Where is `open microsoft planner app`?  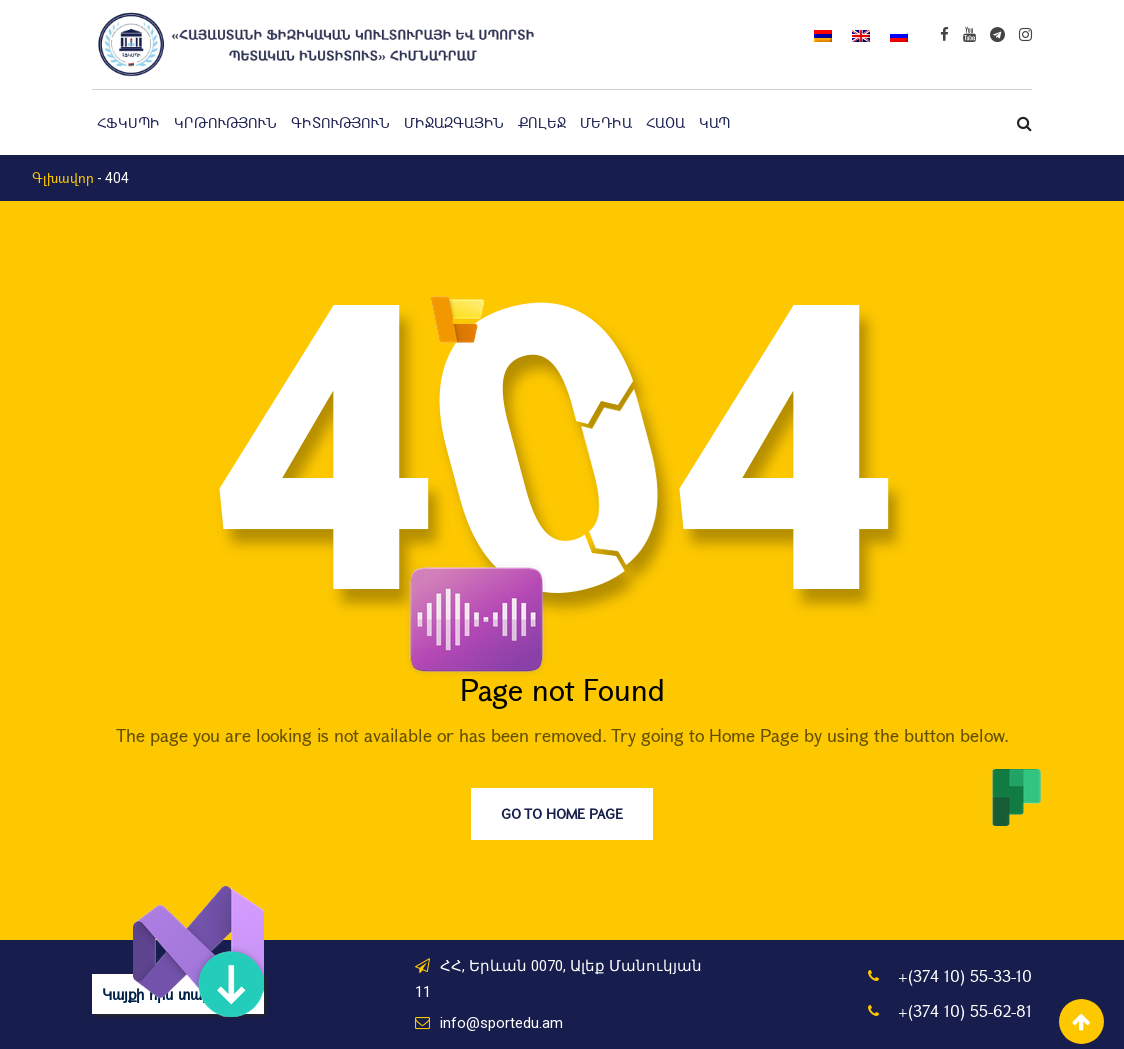
open microsoft planner app is located at coordinates (1016, 797).